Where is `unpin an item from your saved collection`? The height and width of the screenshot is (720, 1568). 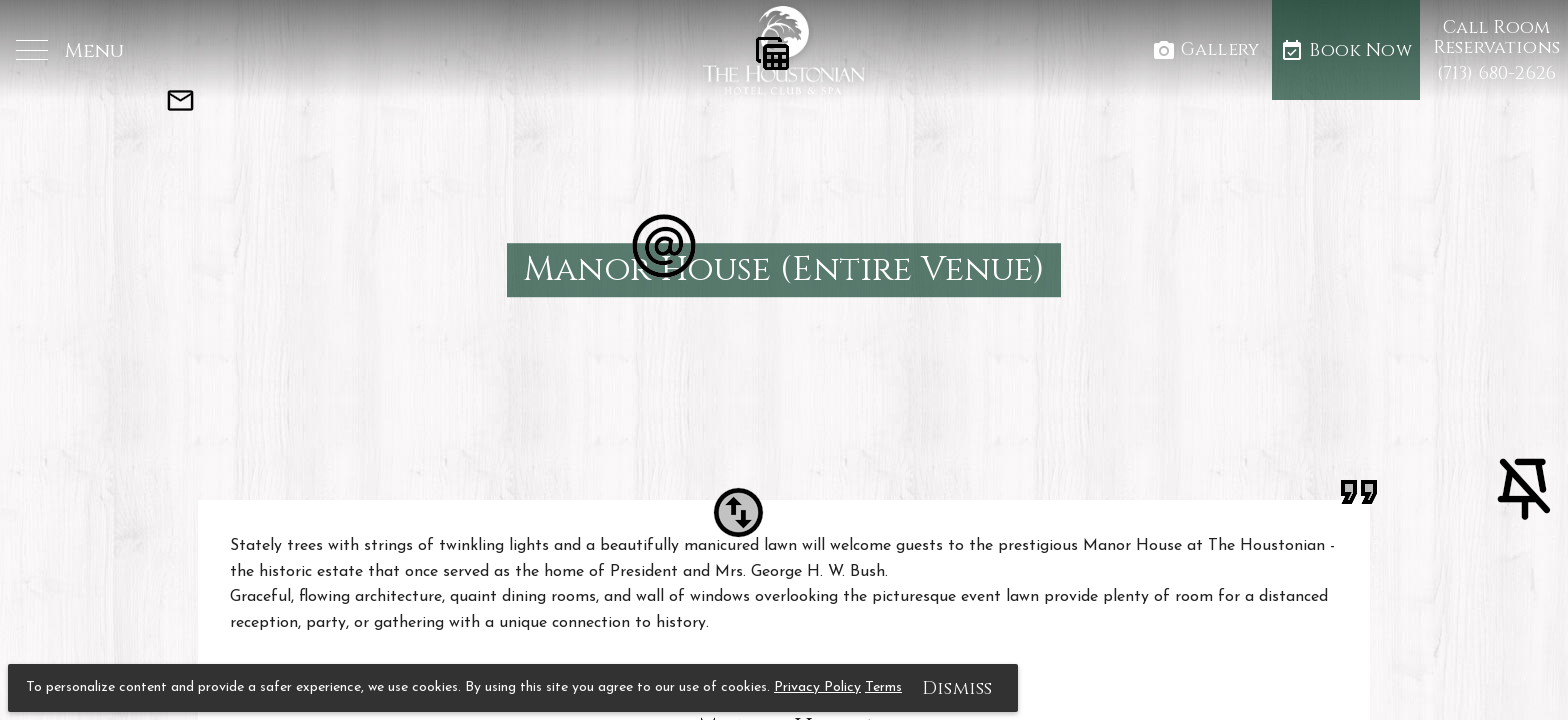
unpin an item from your saved collection is located at coordinates (1525, 486).